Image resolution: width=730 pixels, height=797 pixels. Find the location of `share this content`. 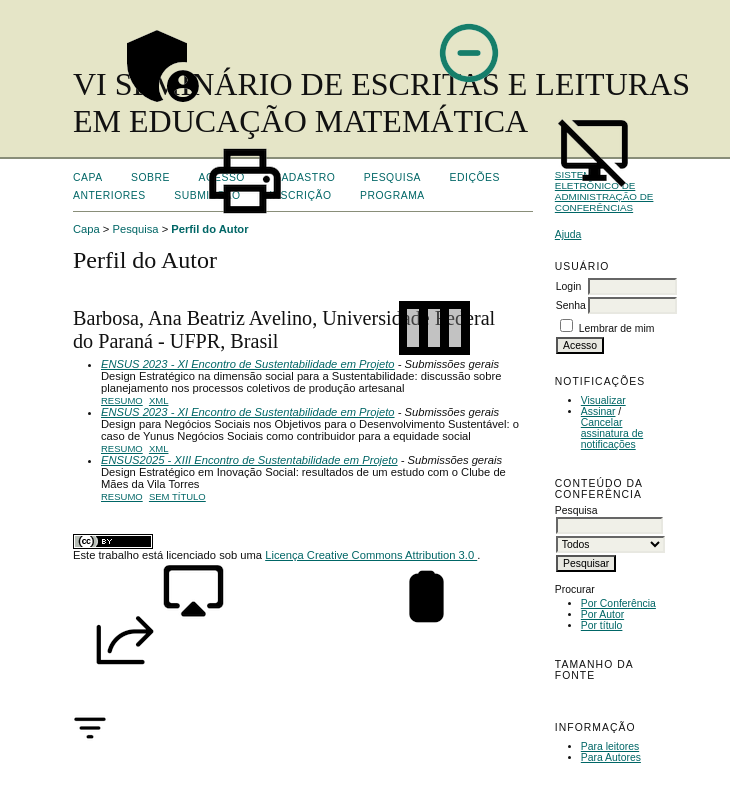

share this content is located at coordinates (125, 638).